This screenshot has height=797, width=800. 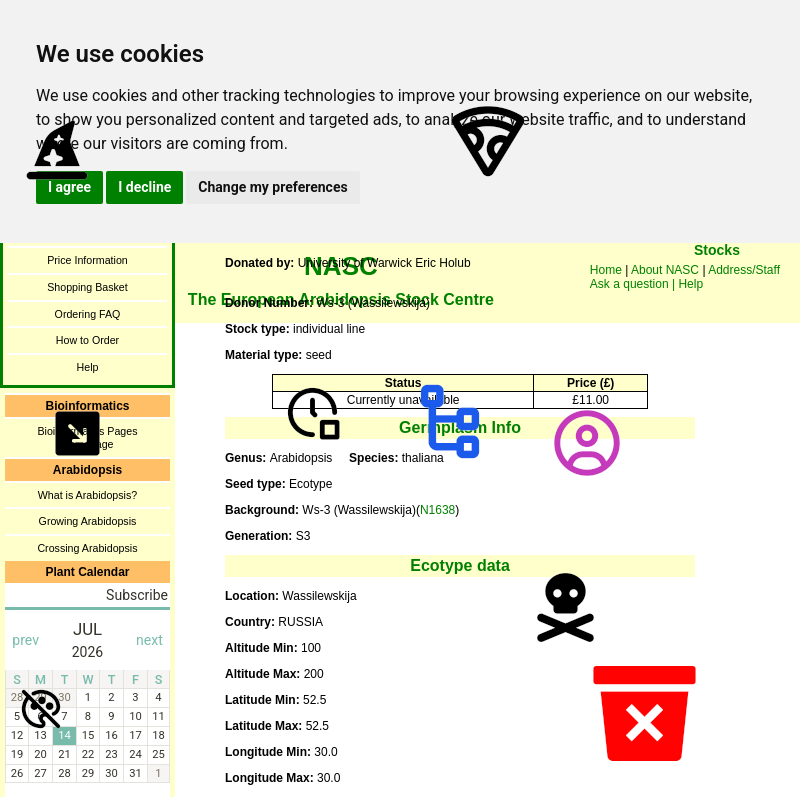 What do you see at coordinates (77, 433) in the screenshot?
I see `navigate to the bottom-right section` at bounding box center [77, 433].